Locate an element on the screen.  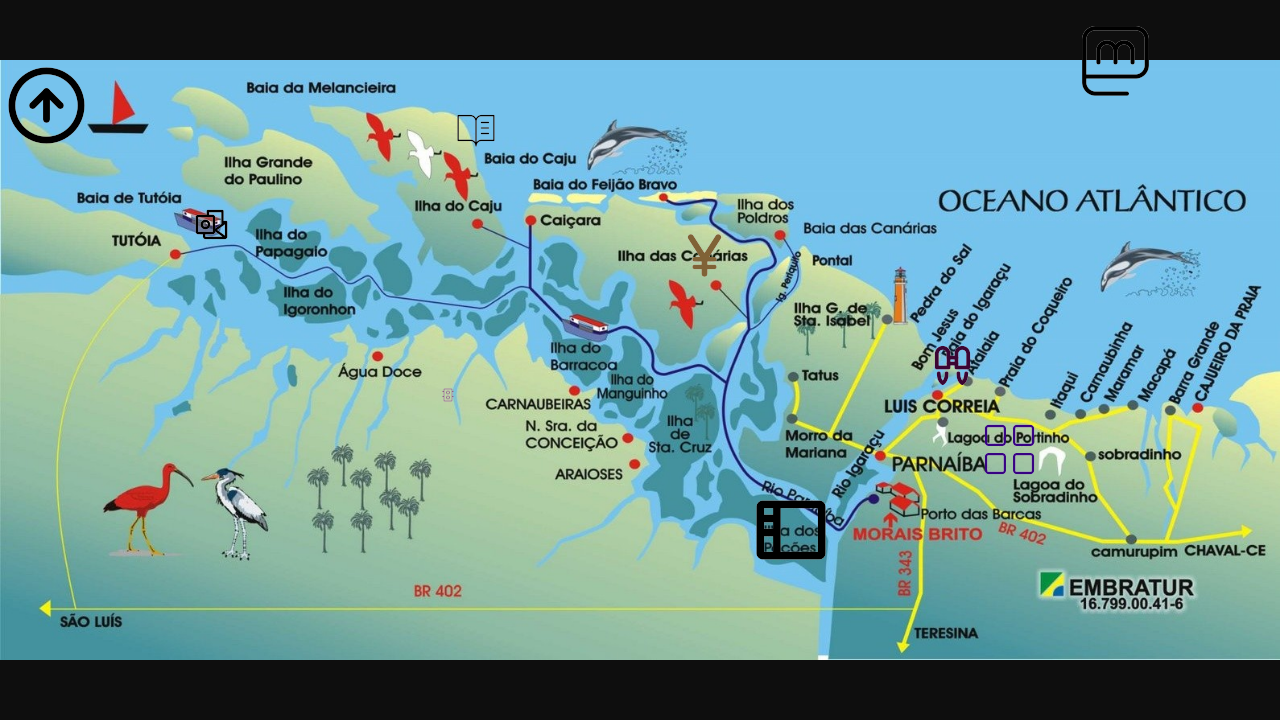
open microsoft outlook email app is located at coordinates (211, 224).